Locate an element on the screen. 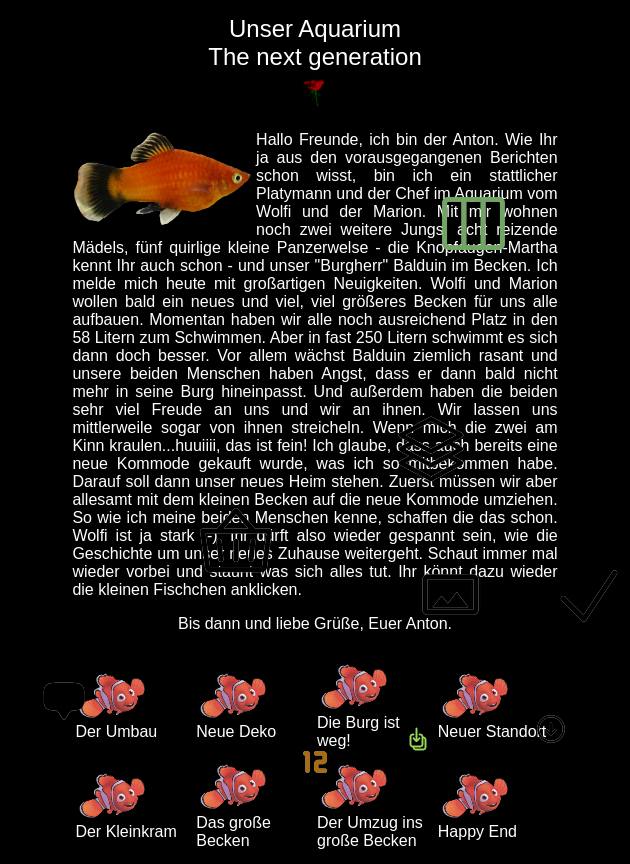 This screenshot has height=864, width=630. indicates item count or quantity of 12 is located at coordinates (314, 762).